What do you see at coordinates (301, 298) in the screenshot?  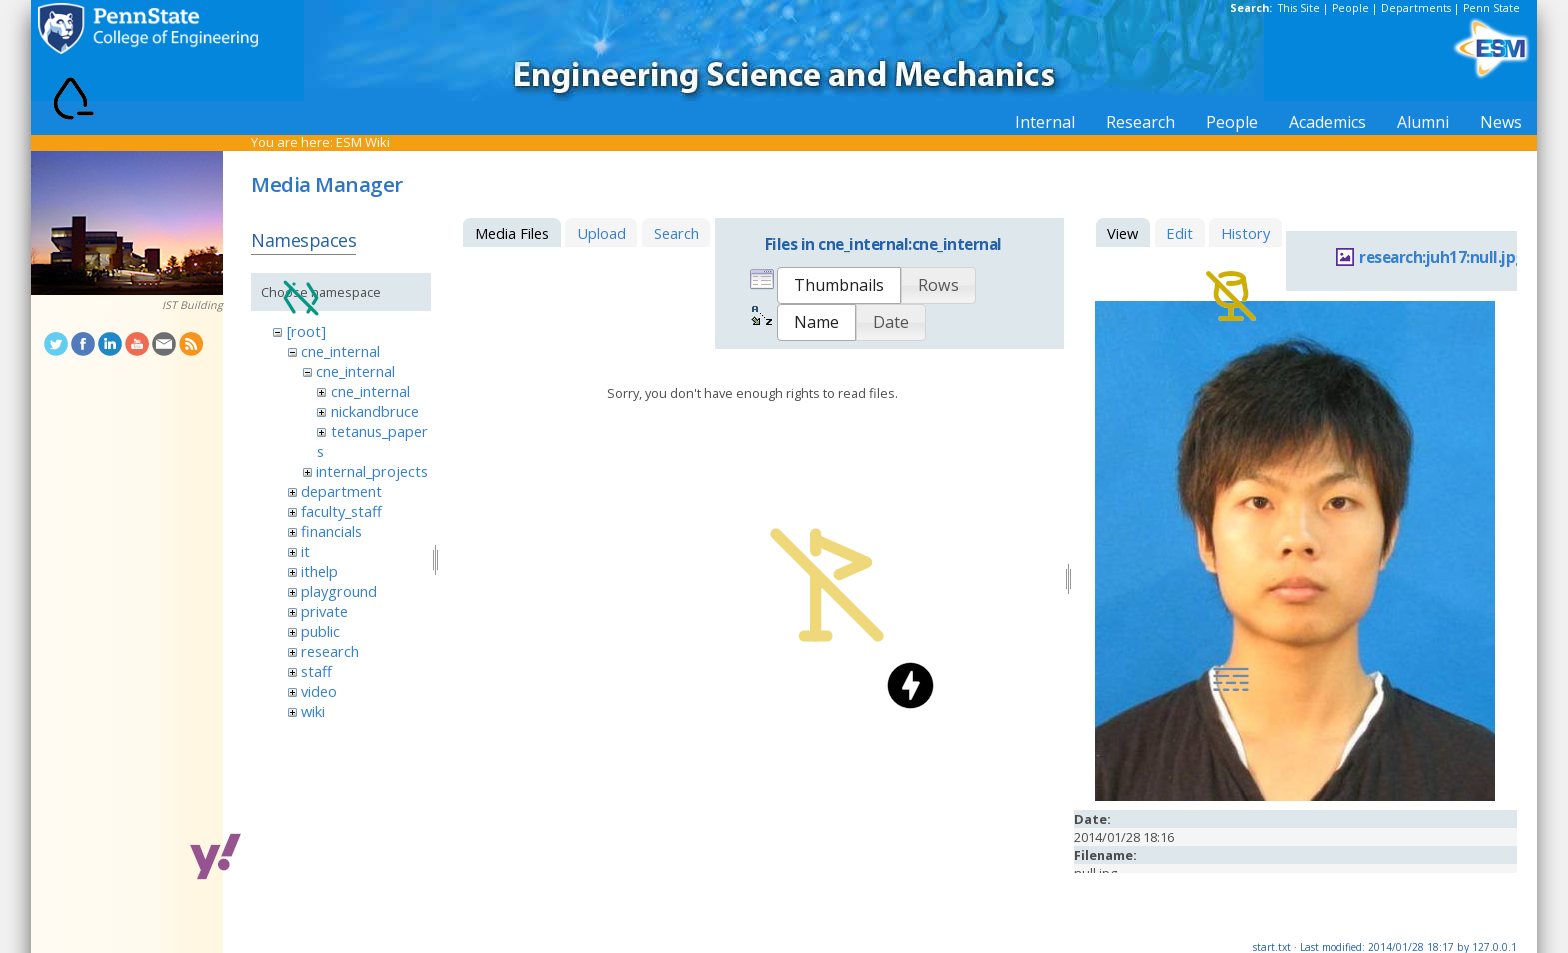 I see `disable code or markup view` at bounding box center [301, 298].